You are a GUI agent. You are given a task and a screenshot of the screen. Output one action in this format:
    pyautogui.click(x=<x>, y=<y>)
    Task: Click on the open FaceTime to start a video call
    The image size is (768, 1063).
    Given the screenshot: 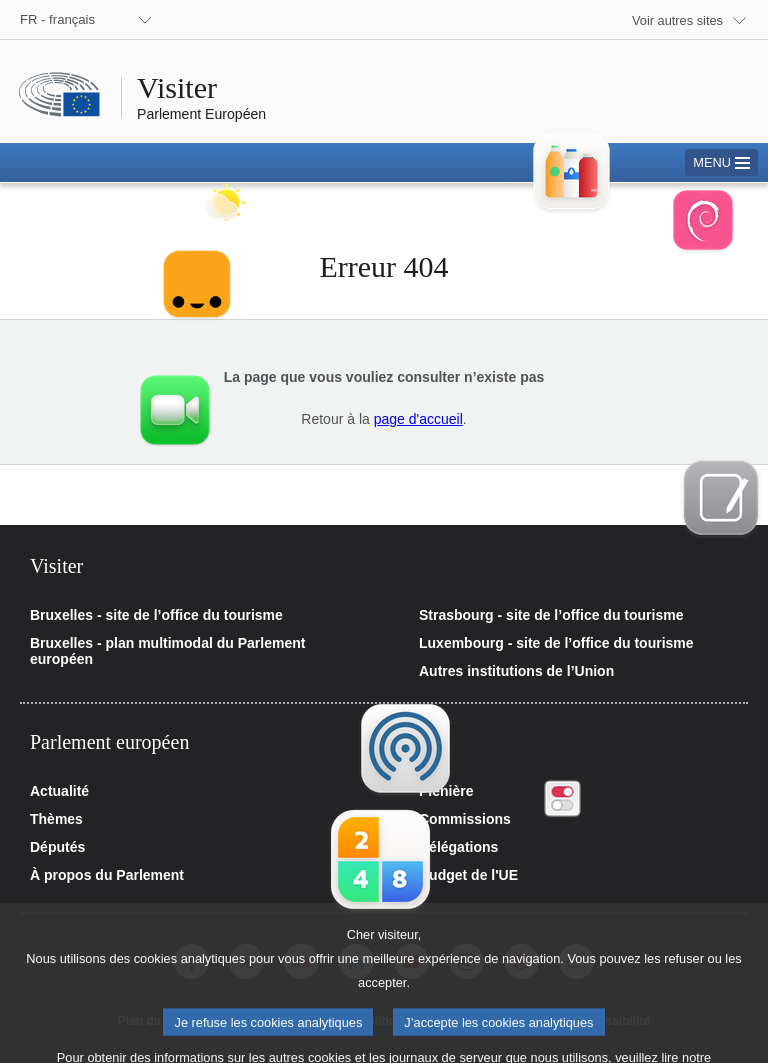 What is the action you would take?
    pyautogui.click(x=175, y=410)
    